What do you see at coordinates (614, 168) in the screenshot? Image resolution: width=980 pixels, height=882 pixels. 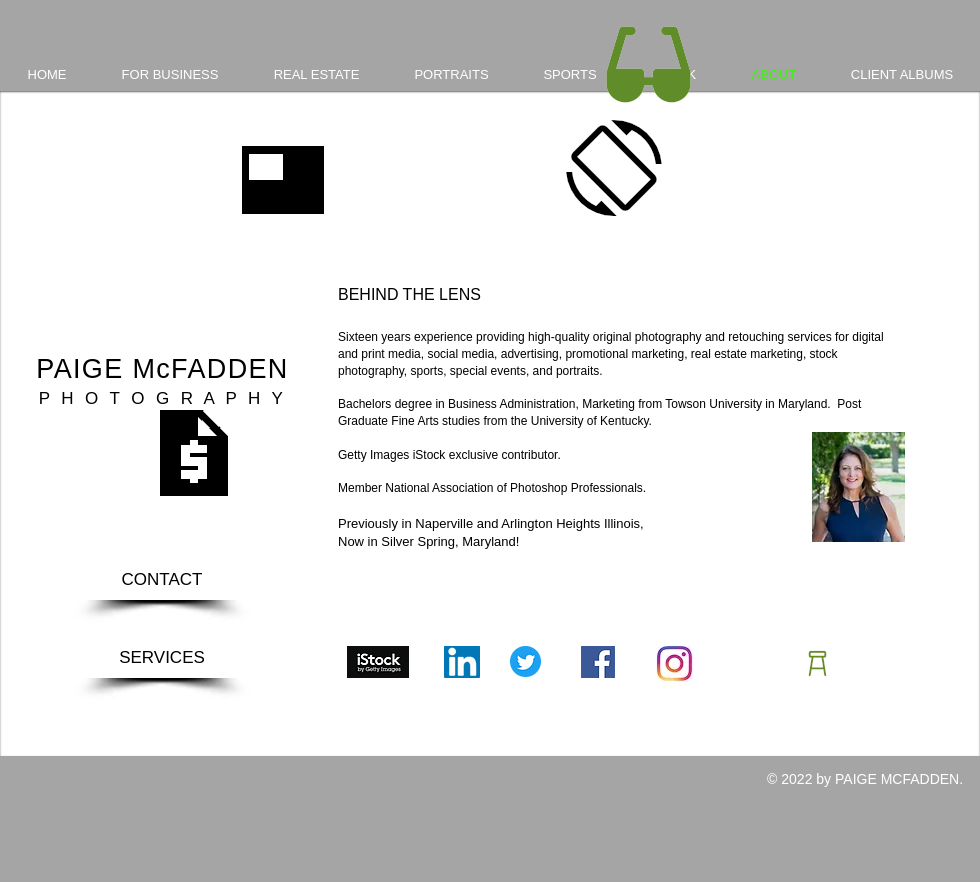 I see `rotate screen orientation` at bounding box center [614, 168].